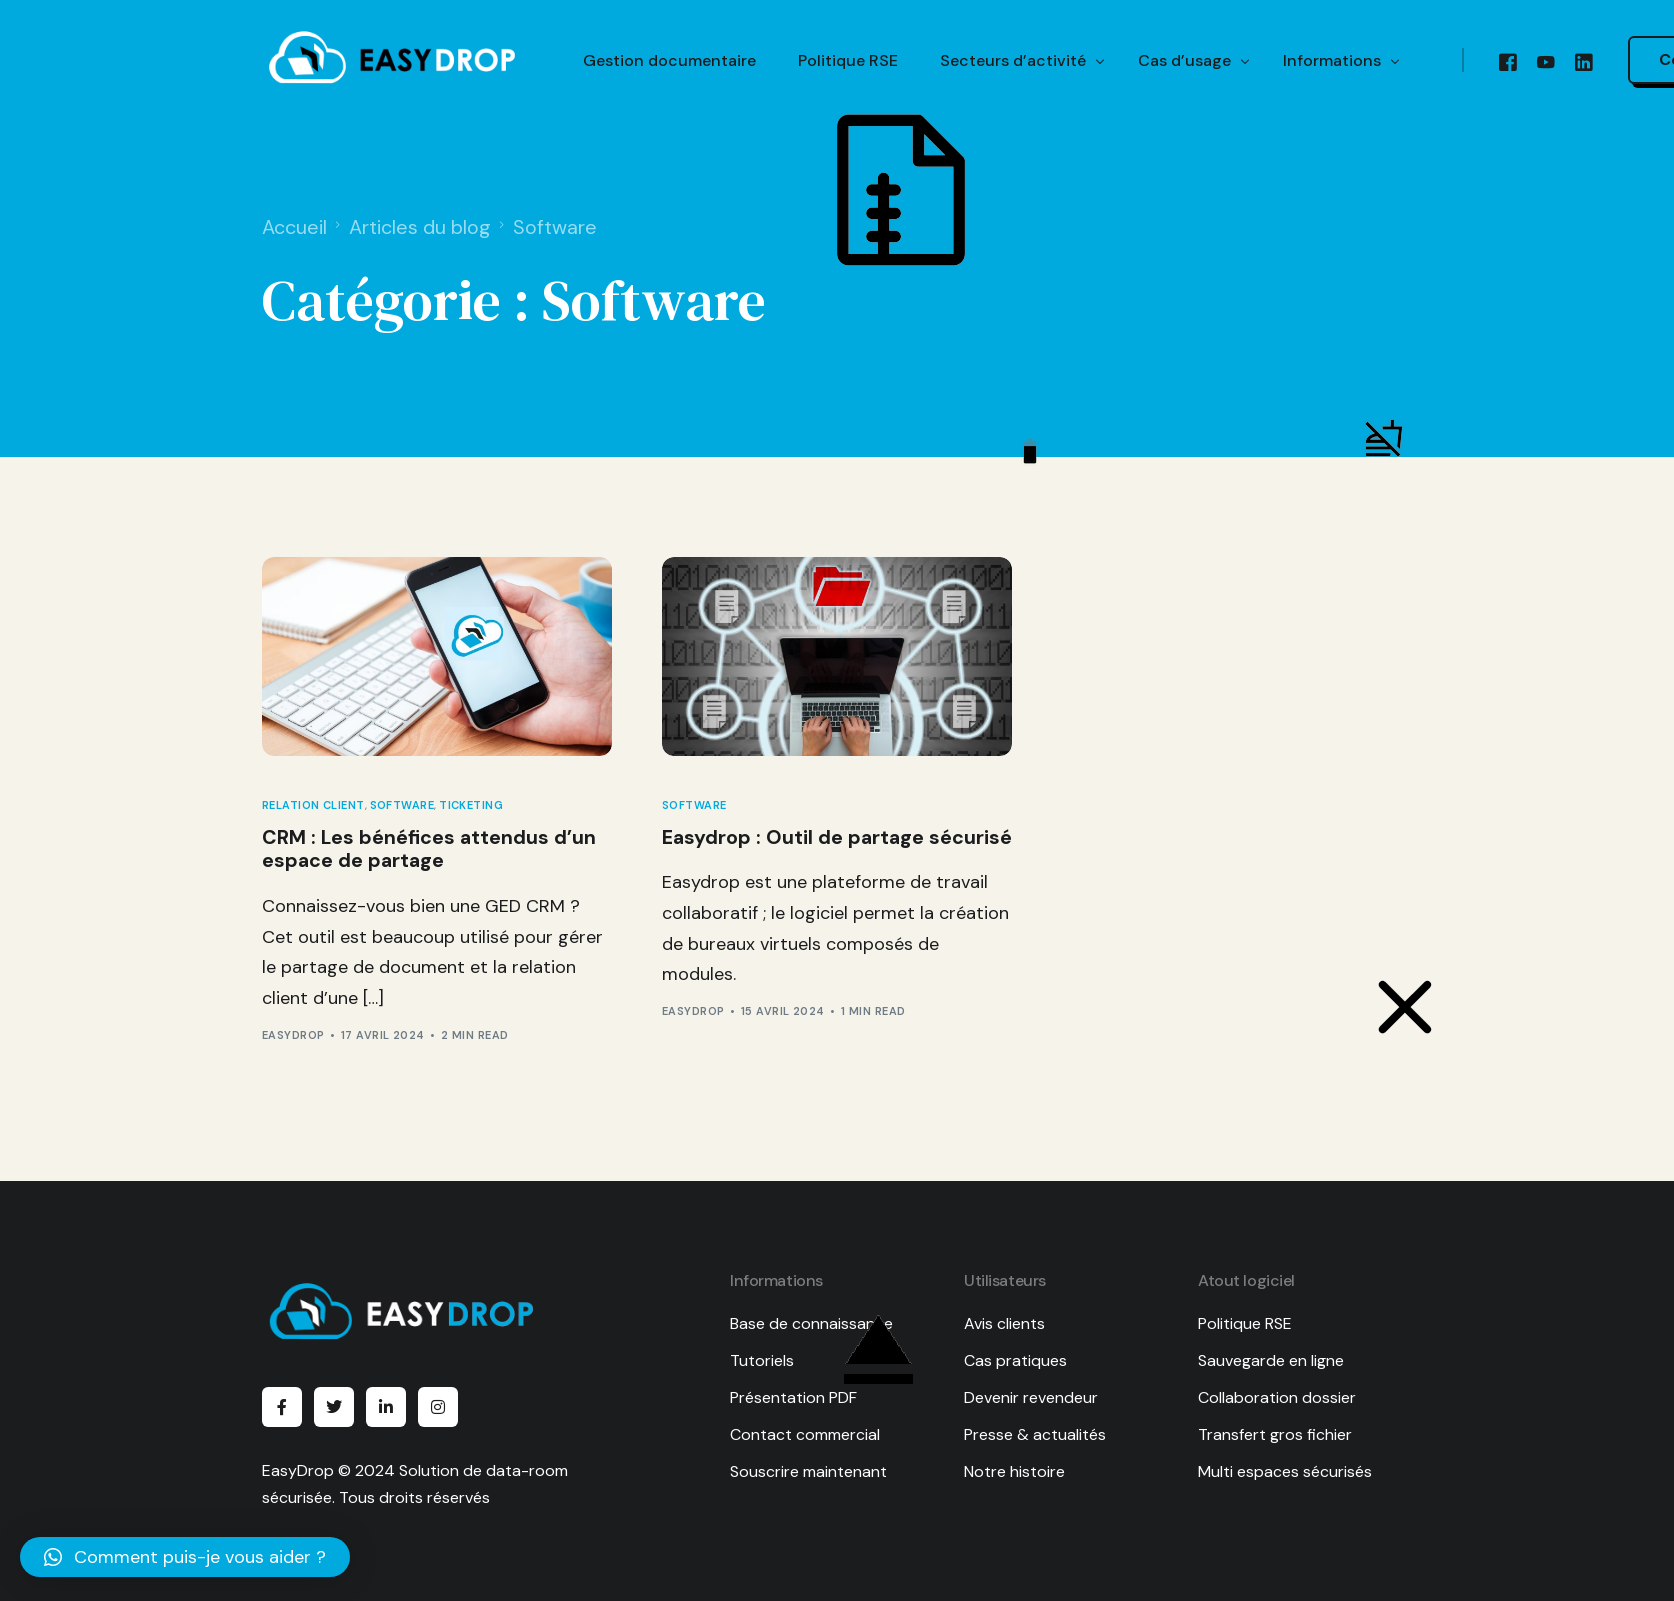  What do you see at coordinates (901, 190) in the screenshot?
I see `access compressed or archived files` at bounding box center [901, 190].